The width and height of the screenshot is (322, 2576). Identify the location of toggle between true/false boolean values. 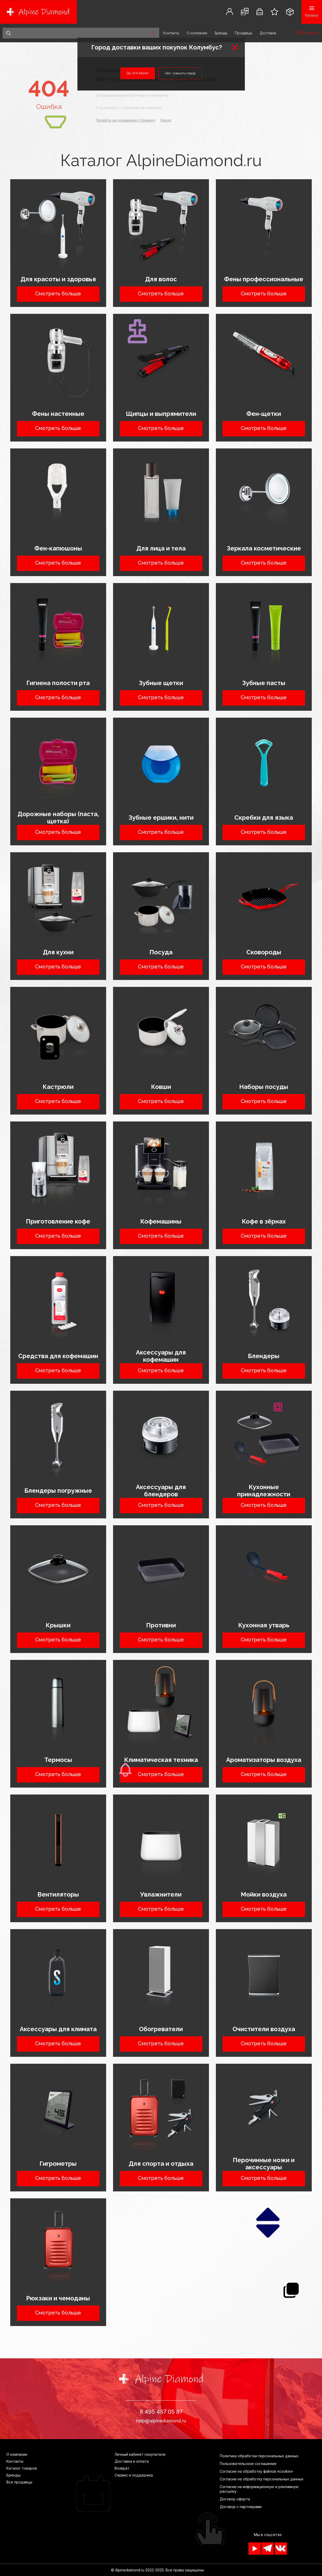
(282, 1816).